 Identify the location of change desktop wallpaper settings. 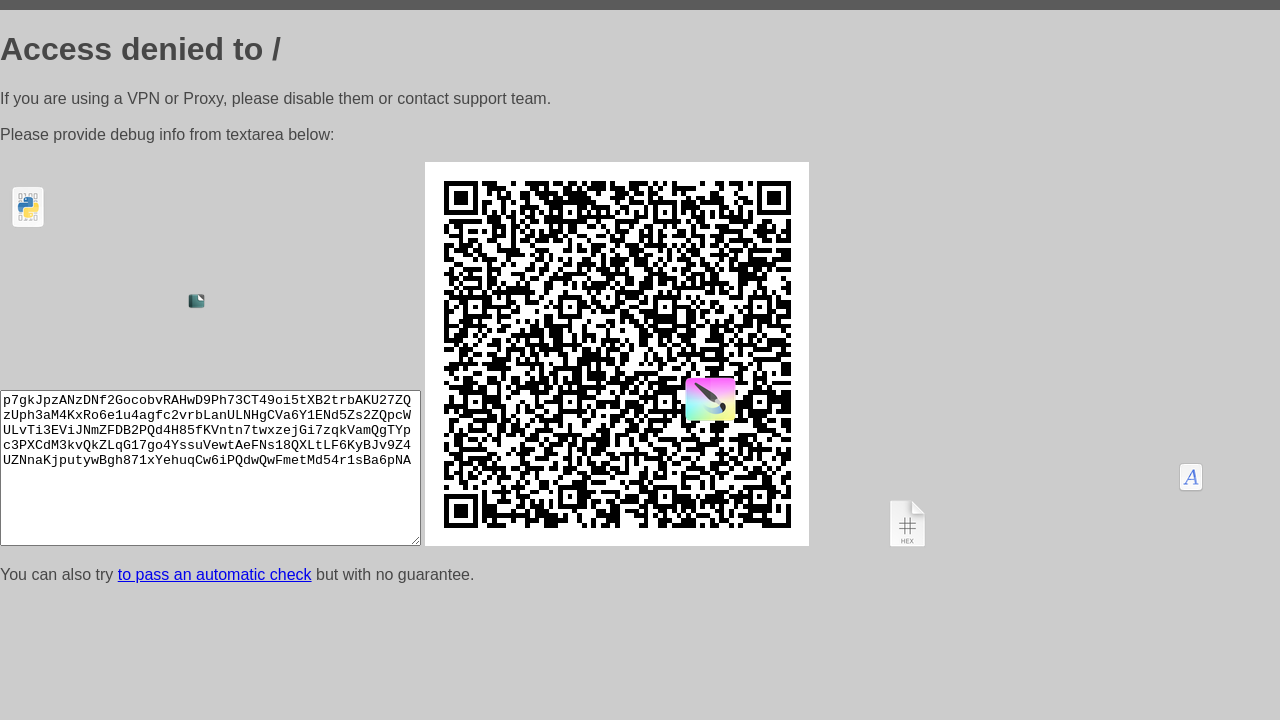
(196, 300).